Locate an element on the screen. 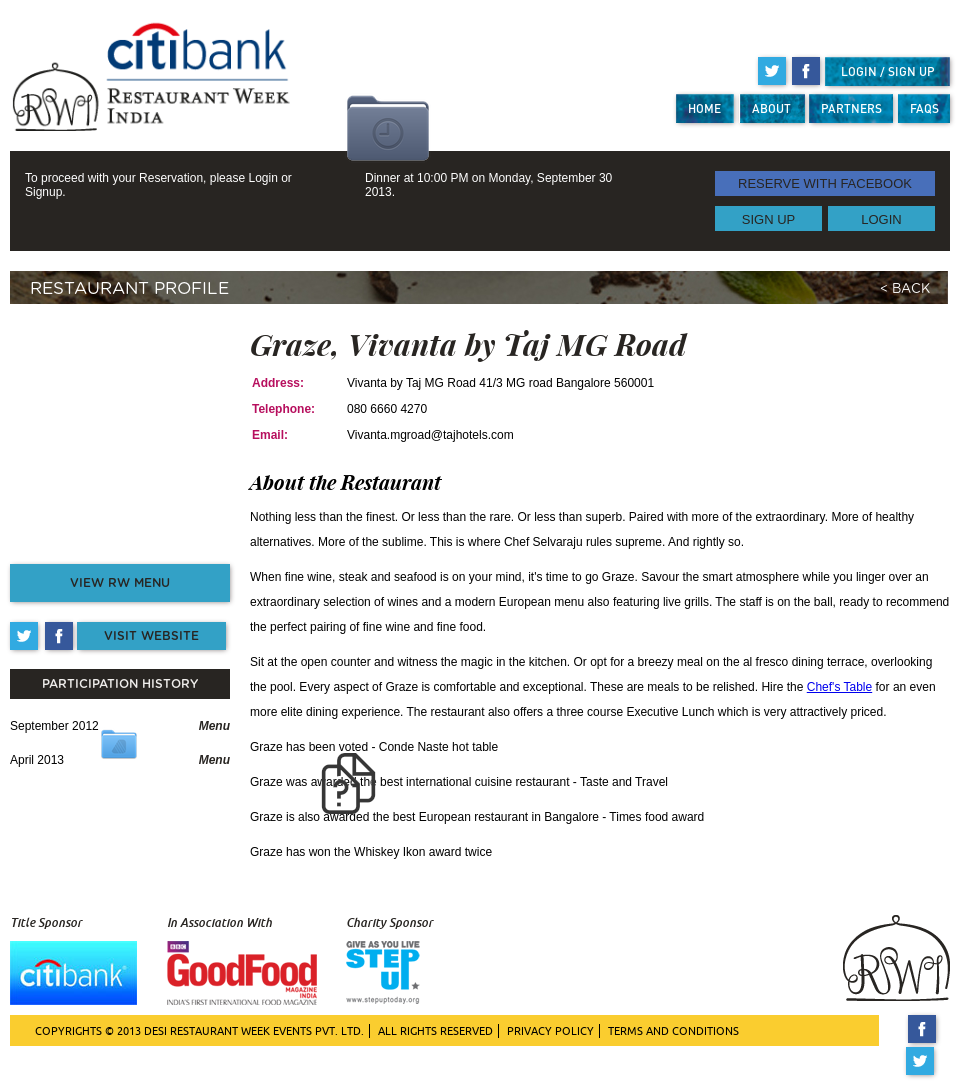 The height and width of the screenshot is (1083, 960). access temporary files folder is located at coordinates (388, 128).